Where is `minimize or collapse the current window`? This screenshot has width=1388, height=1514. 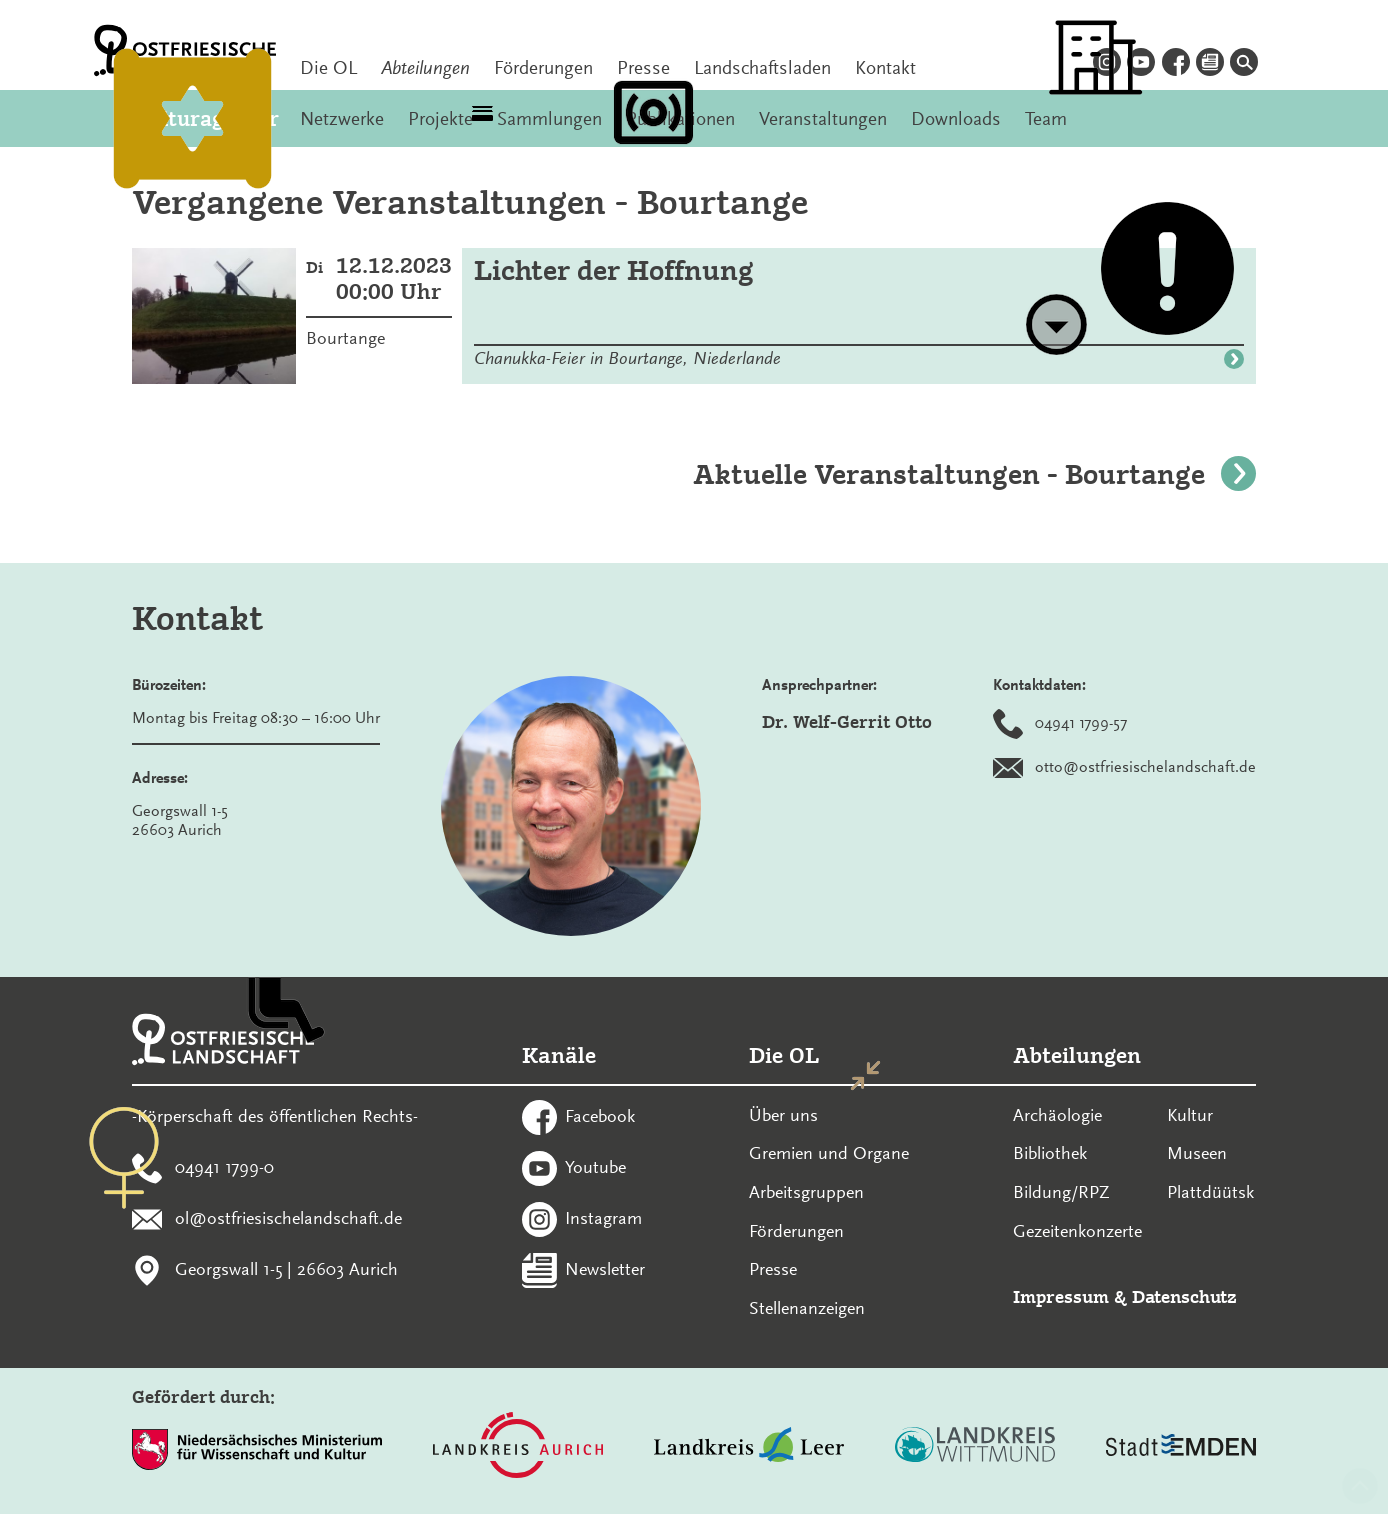 minimize or collapse the current window is located at coordinates (865, 1075).